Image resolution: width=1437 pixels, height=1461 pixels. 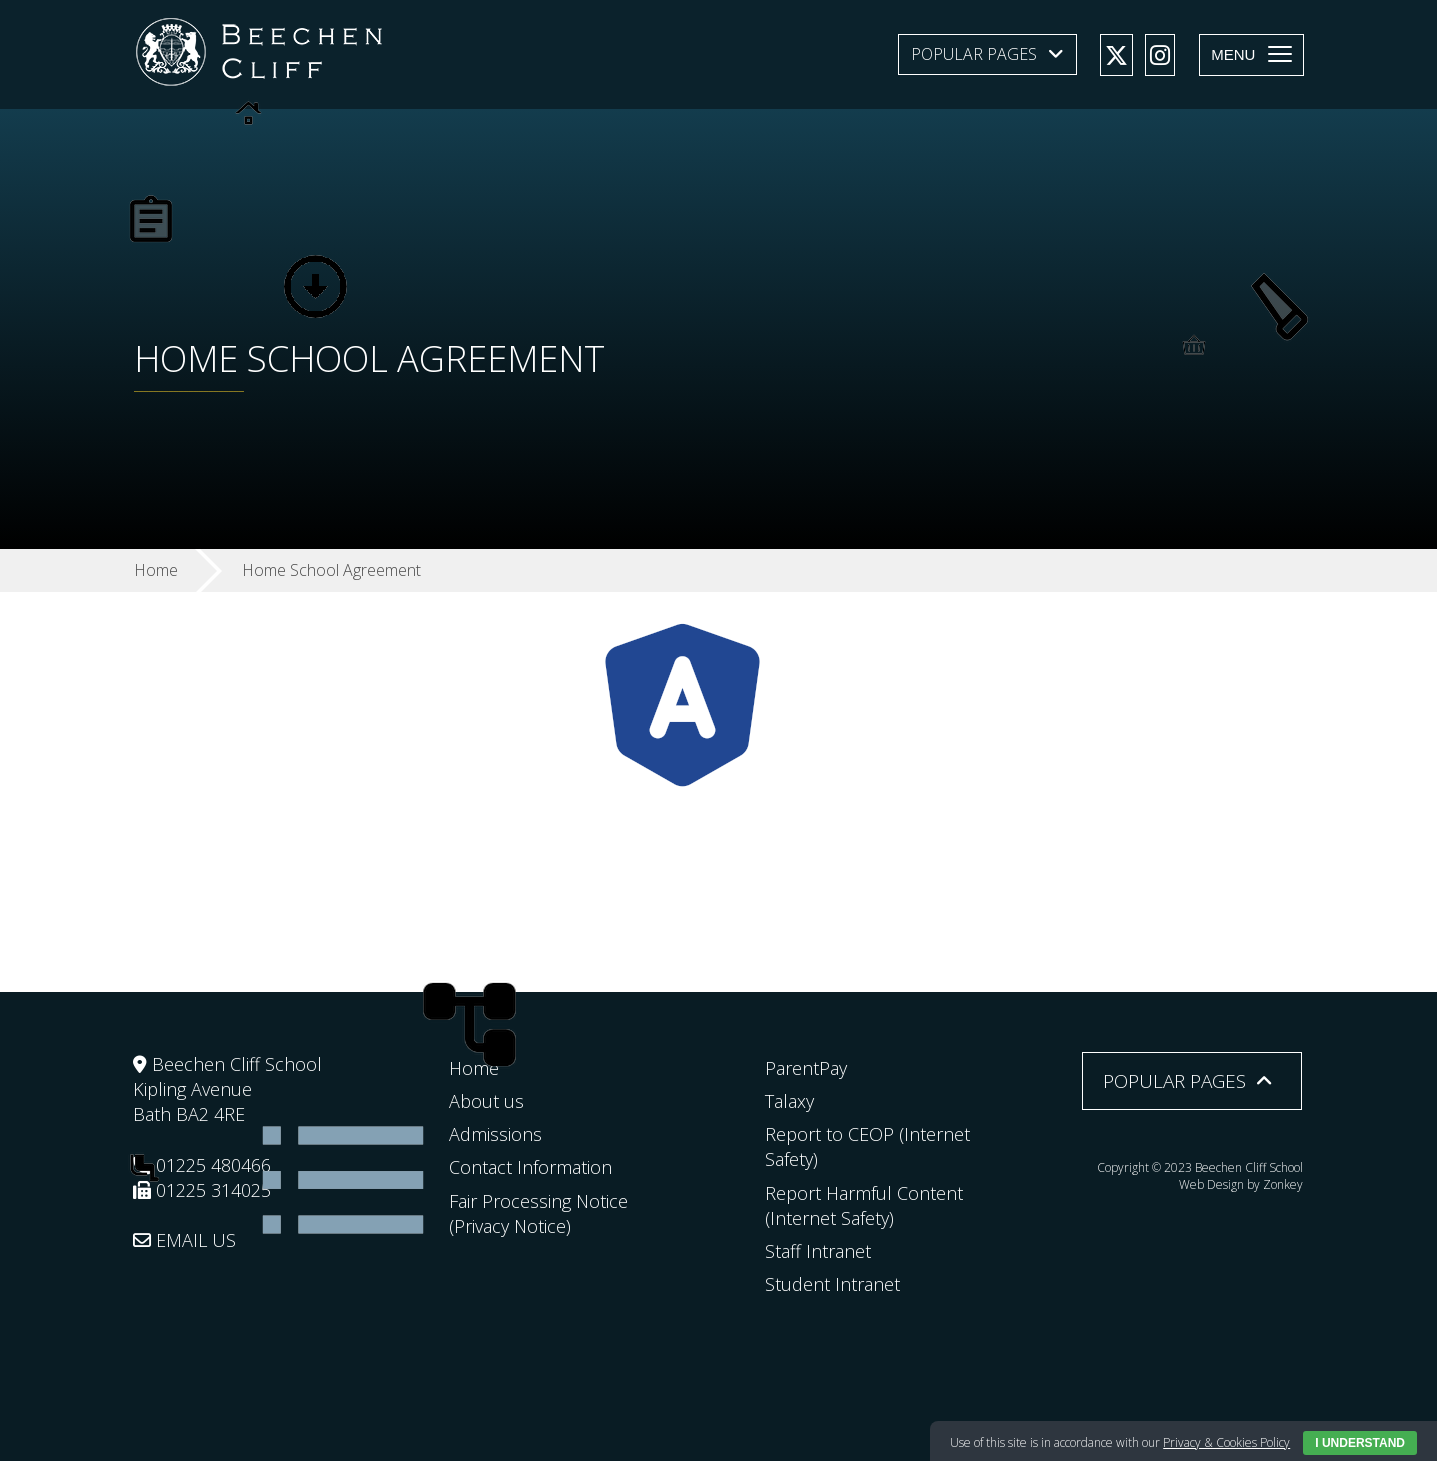 I want to click on download file or content, so click(x=315, y=286).